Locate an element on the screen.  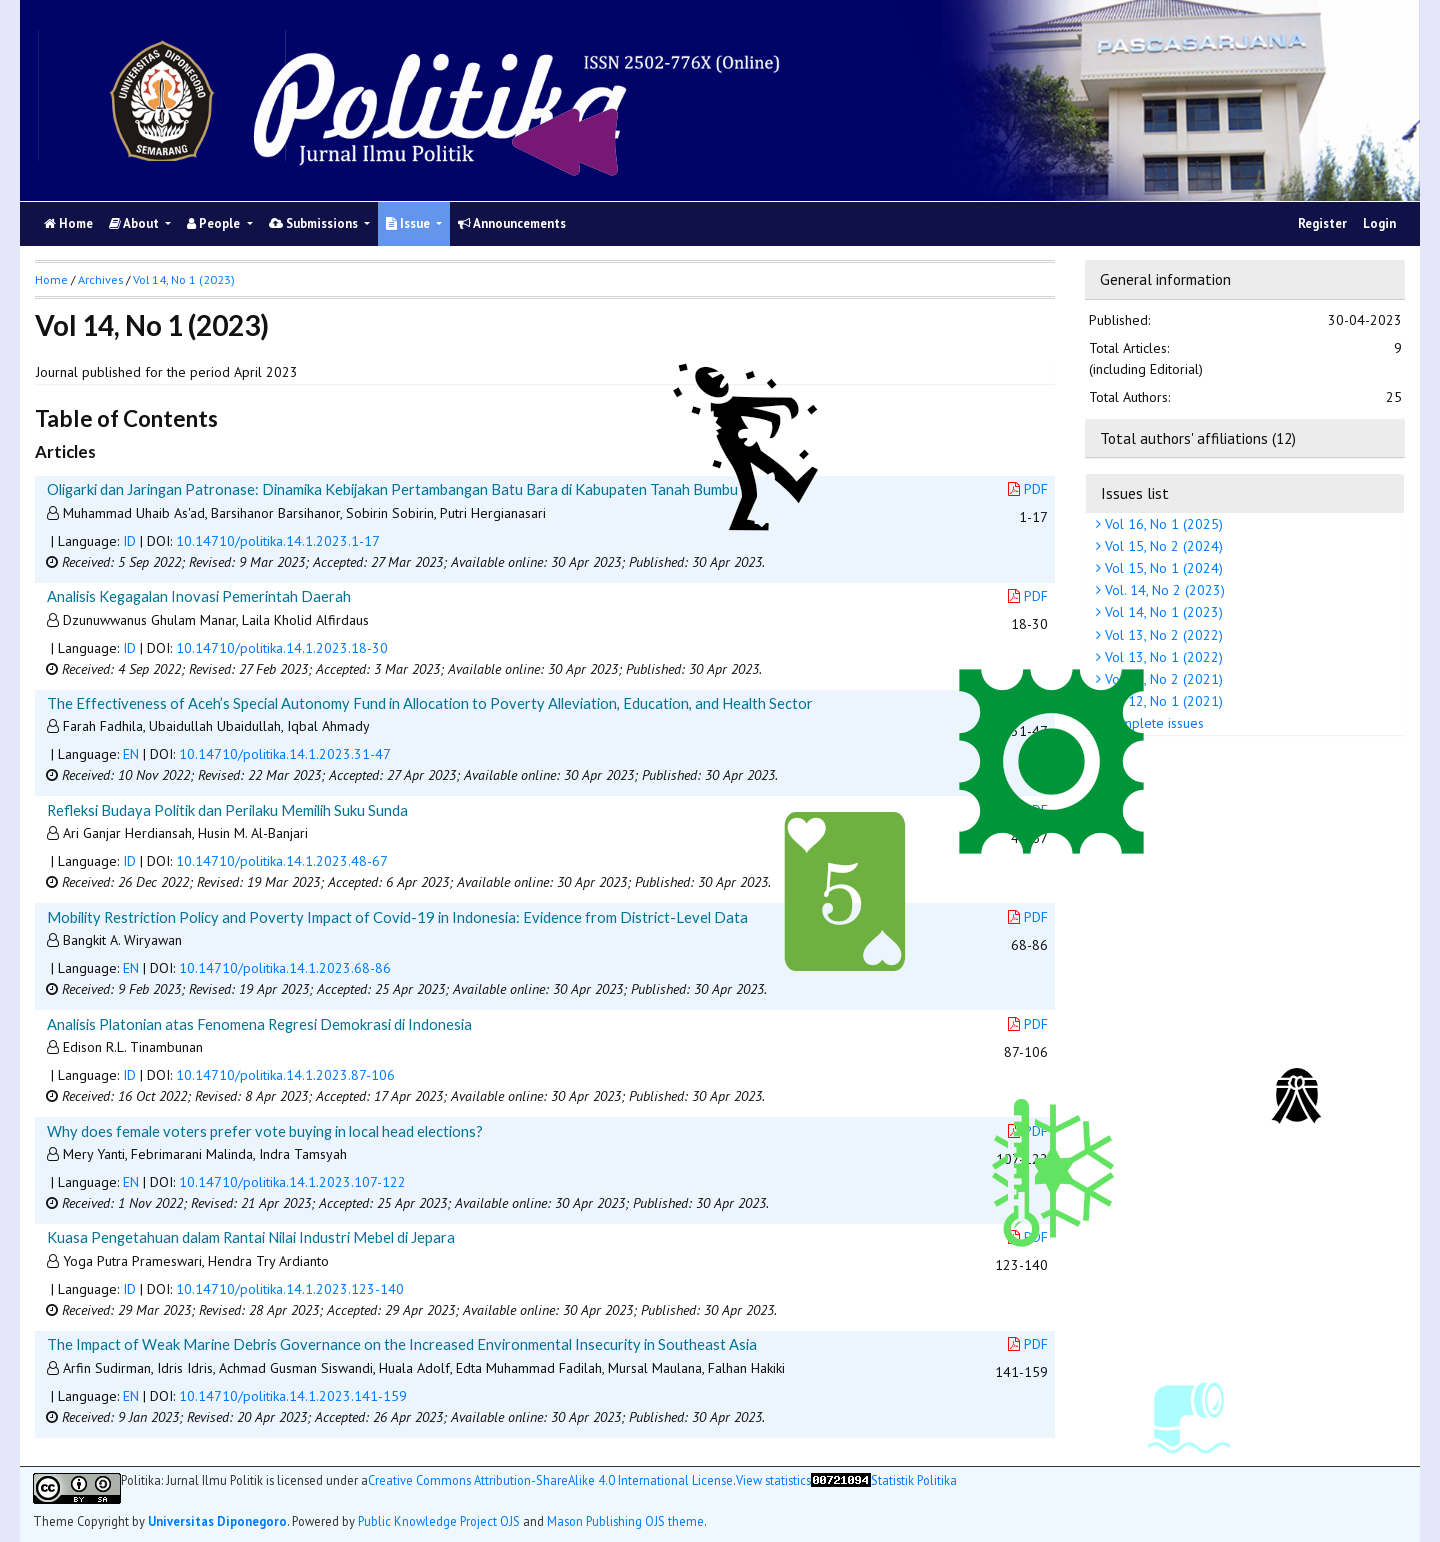
five of hearts playing card is located at coordinates (844, 891).